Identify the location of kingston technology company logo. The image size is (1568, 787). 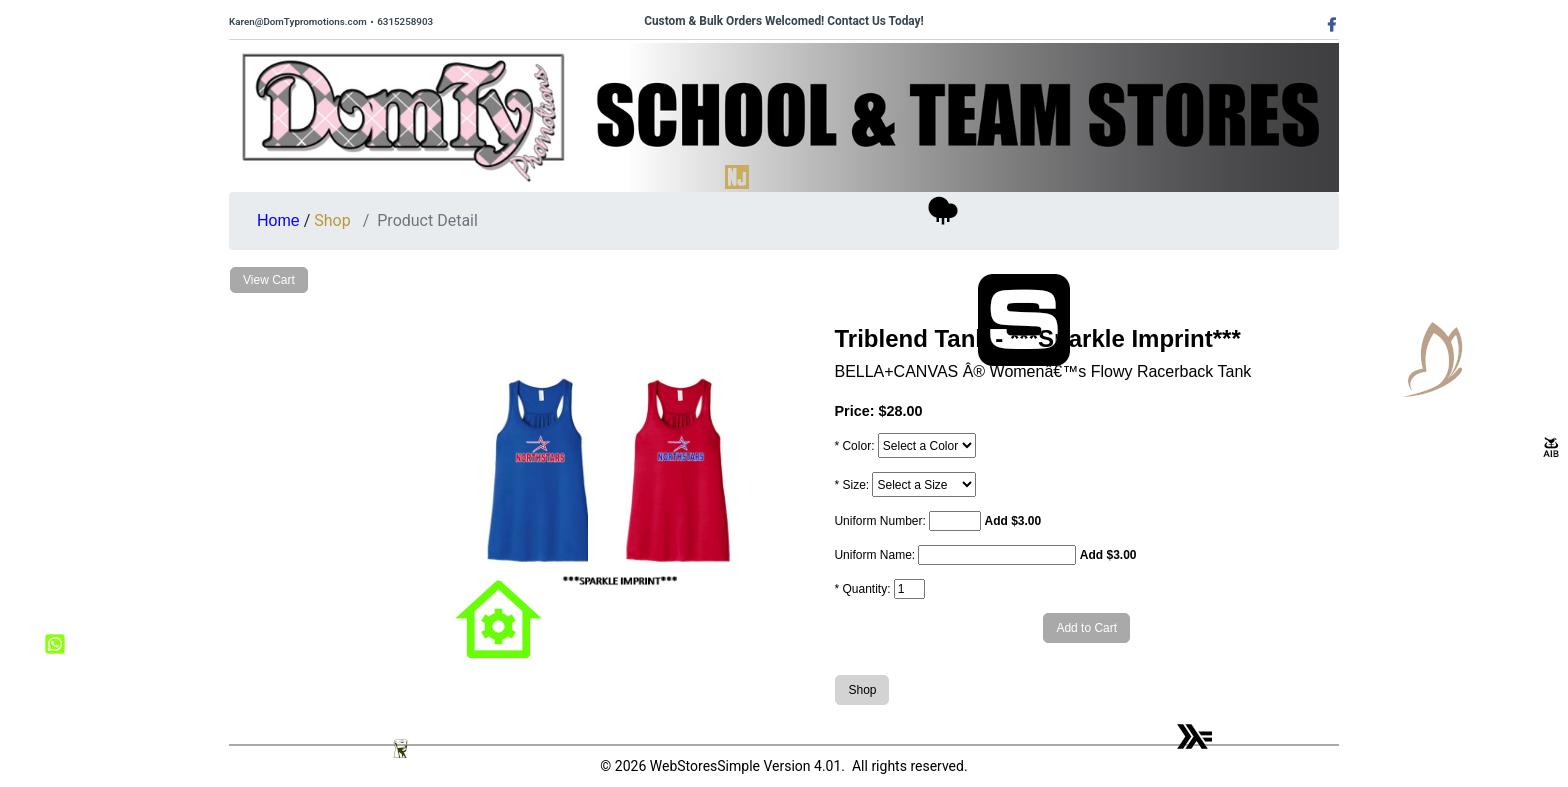
(400, 748).